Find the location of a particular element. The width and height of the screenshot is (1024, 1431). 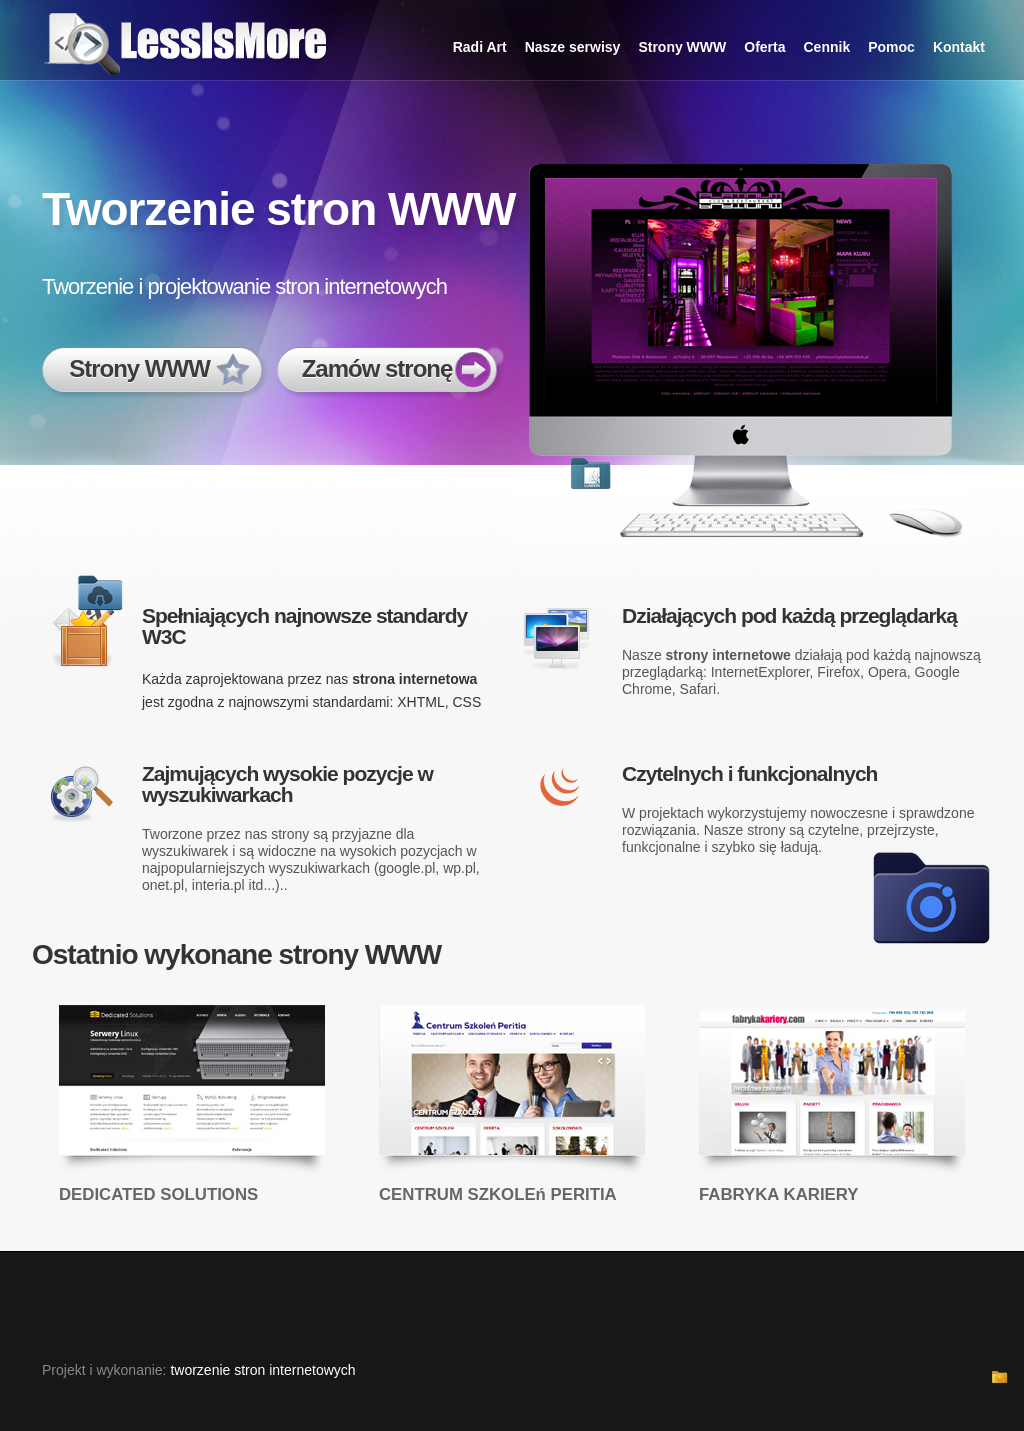

open ionic framework project folder is located at coordinates (931, 901).